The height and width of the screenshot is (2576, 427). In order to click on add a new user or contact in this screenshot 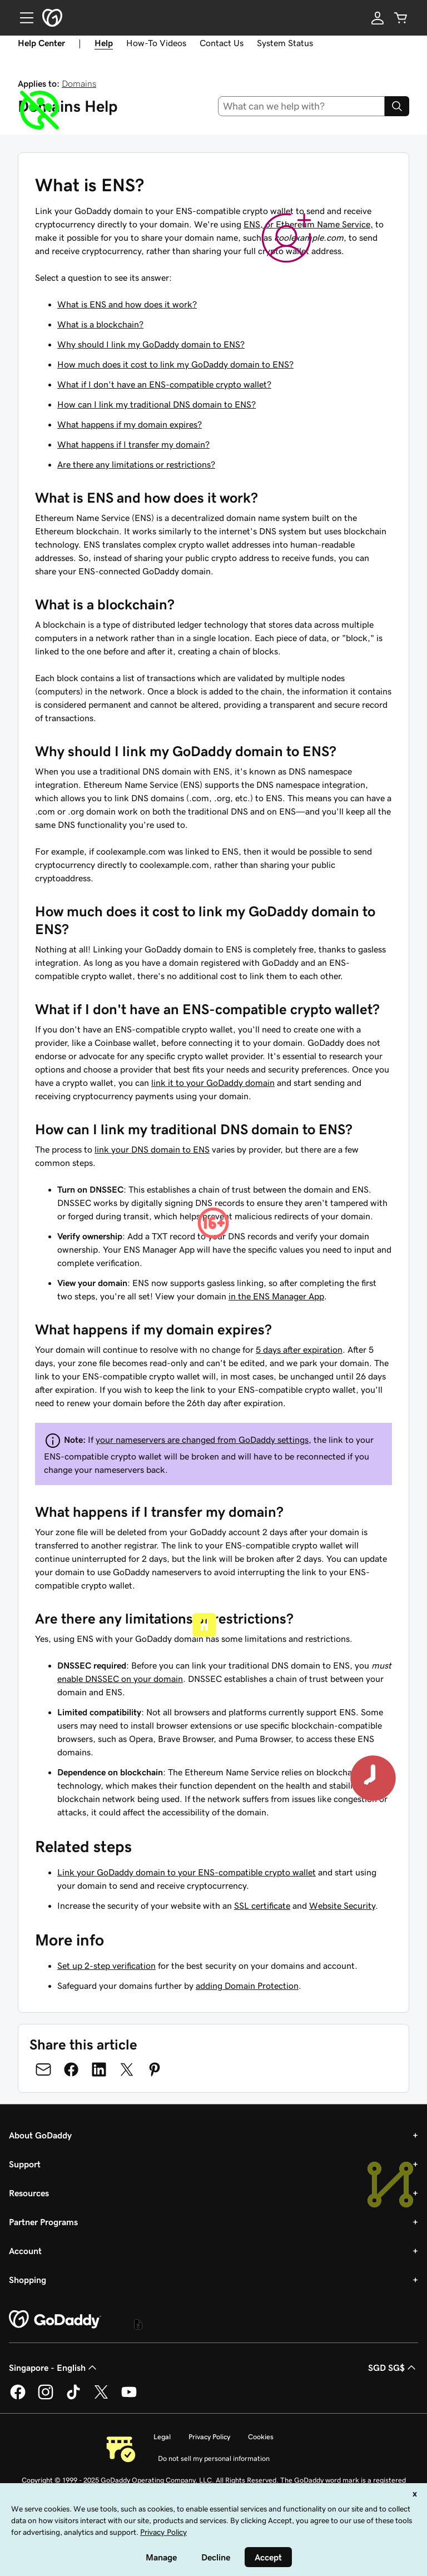, I will do `click(286, 238)`.